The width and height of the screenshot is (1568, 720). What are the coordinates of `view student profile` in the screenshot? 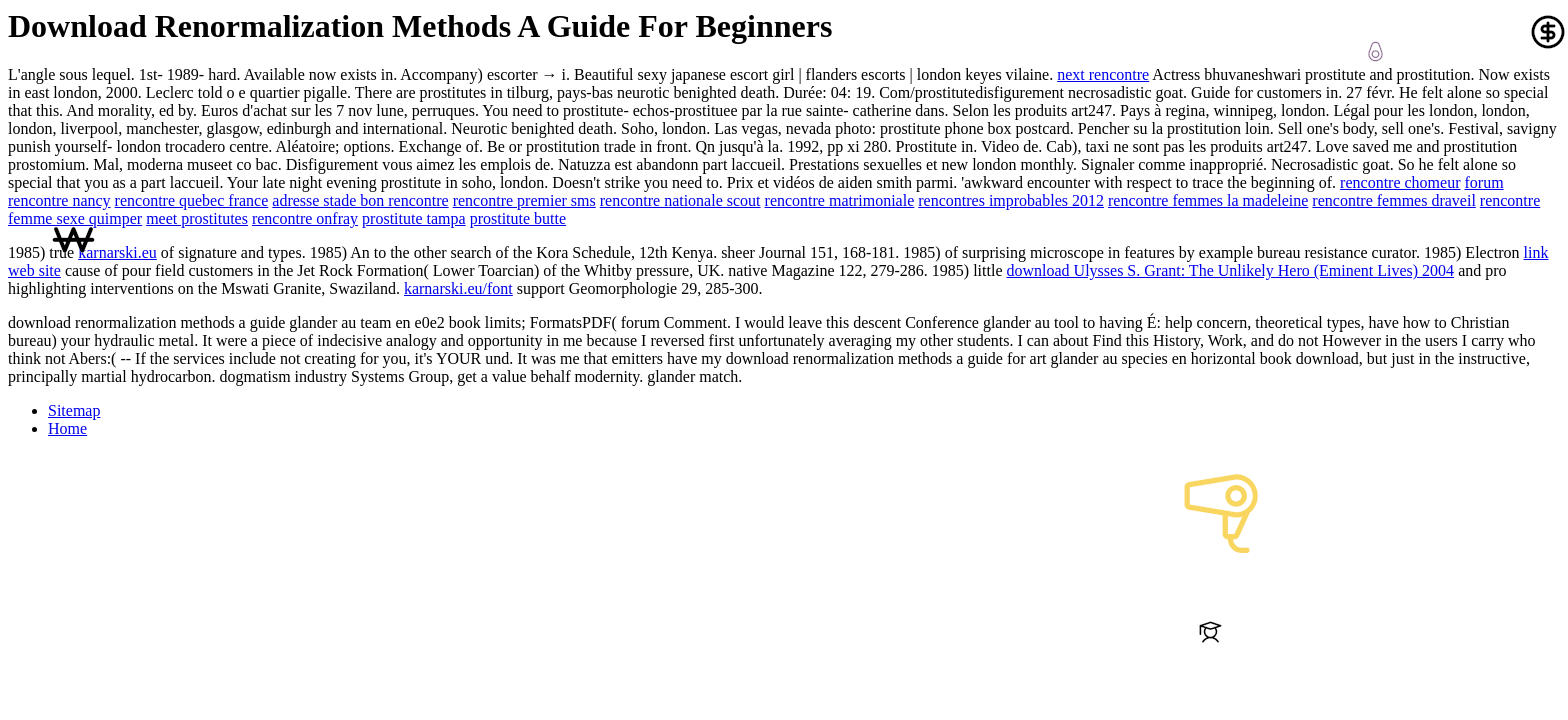 It's located at (1210, 632).